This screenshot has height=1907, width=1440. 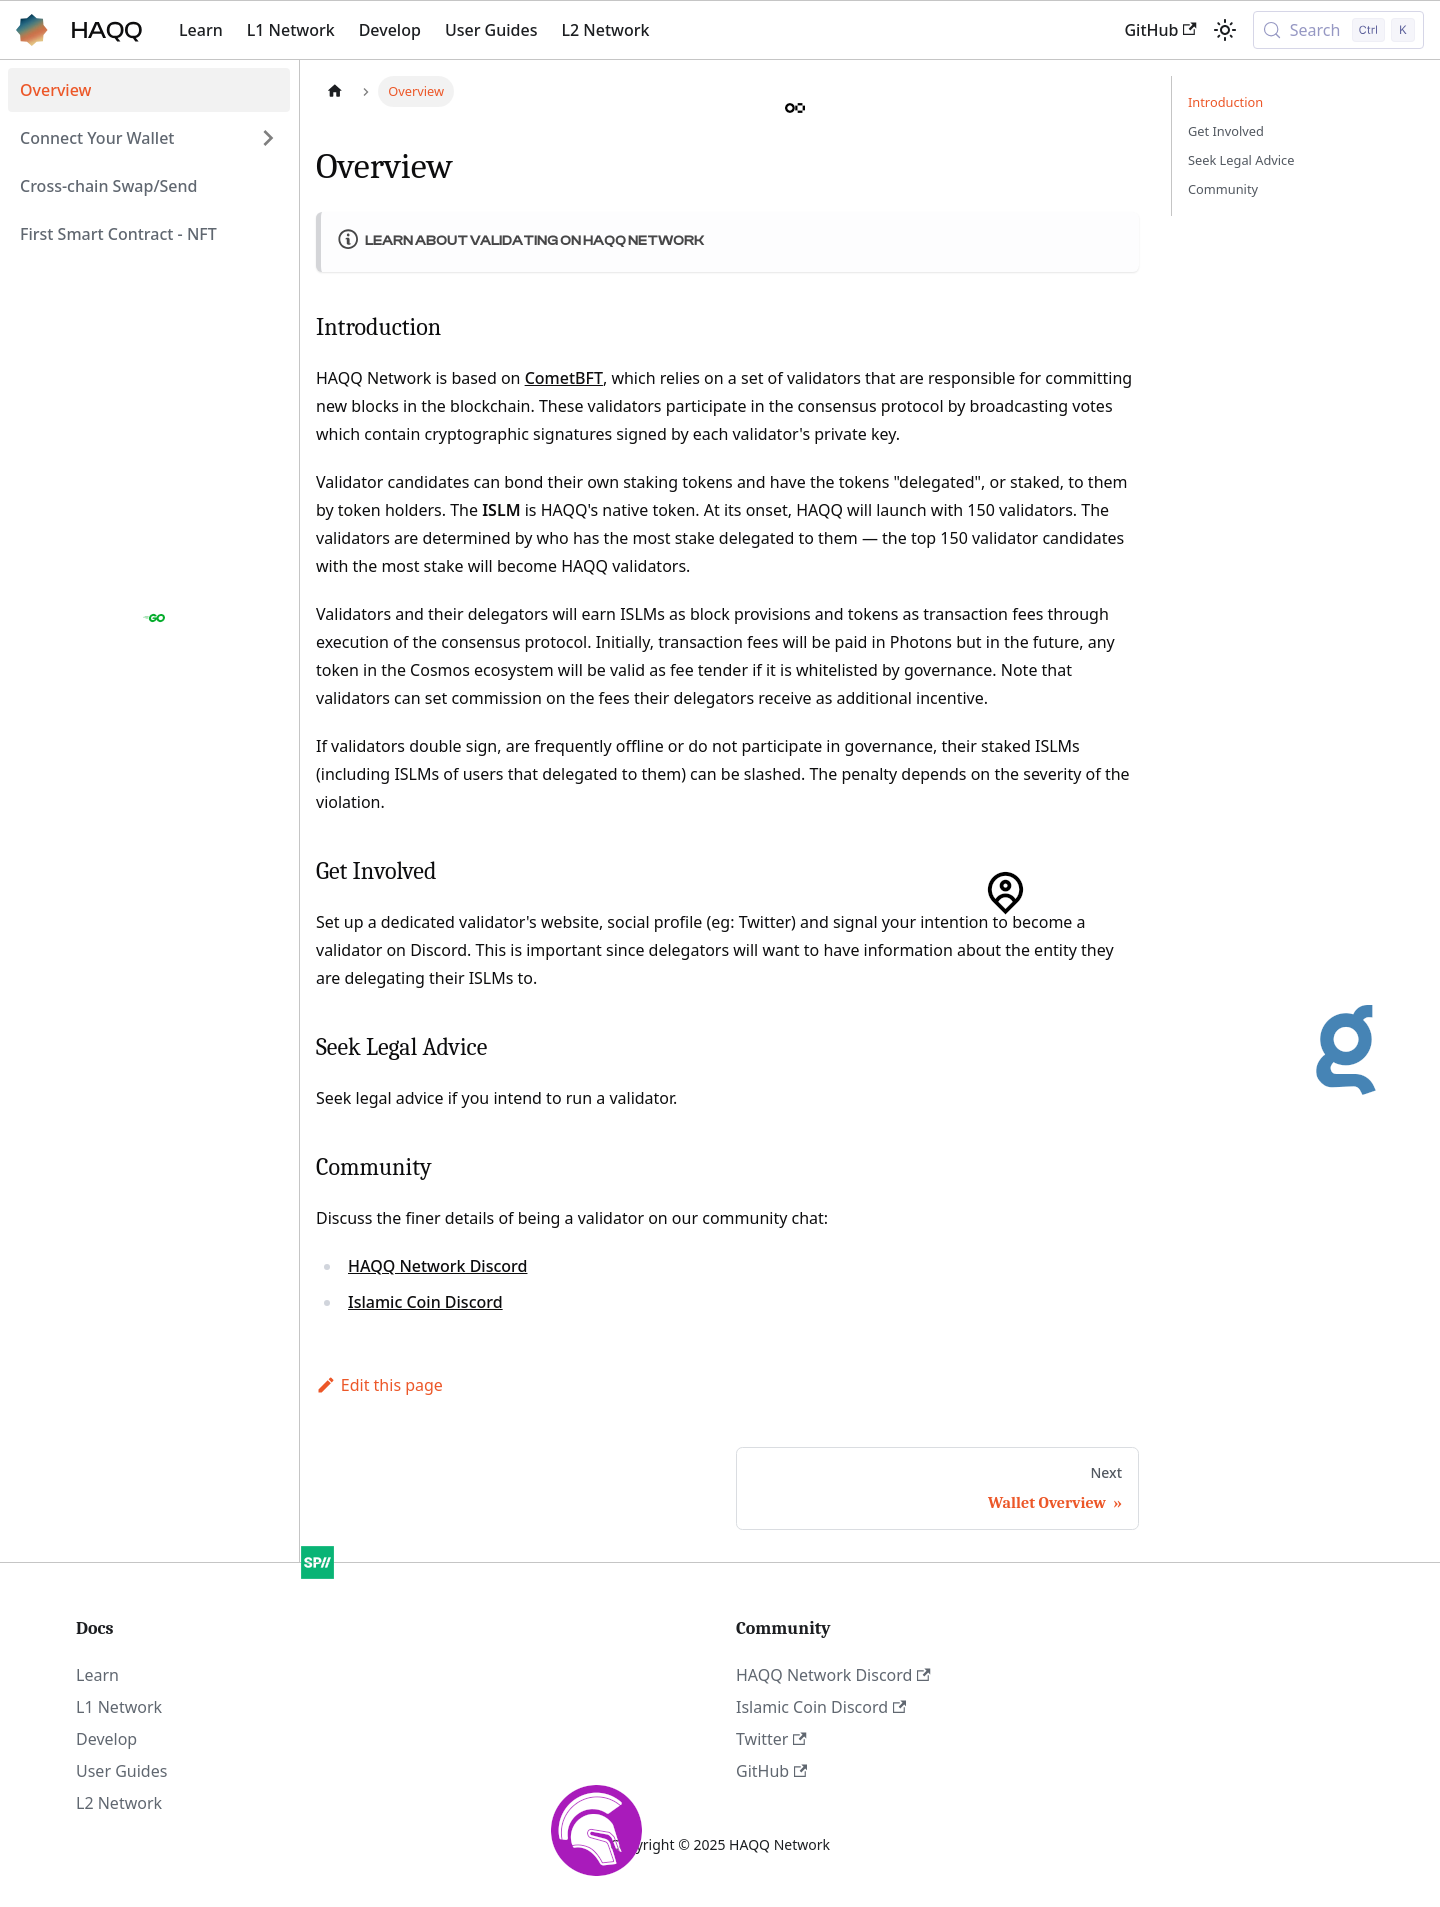 What do you see at coordinates (795, 108) in the screenshot?
I see `open the Eight sleep tracking app` at bounding box center [795, 108].